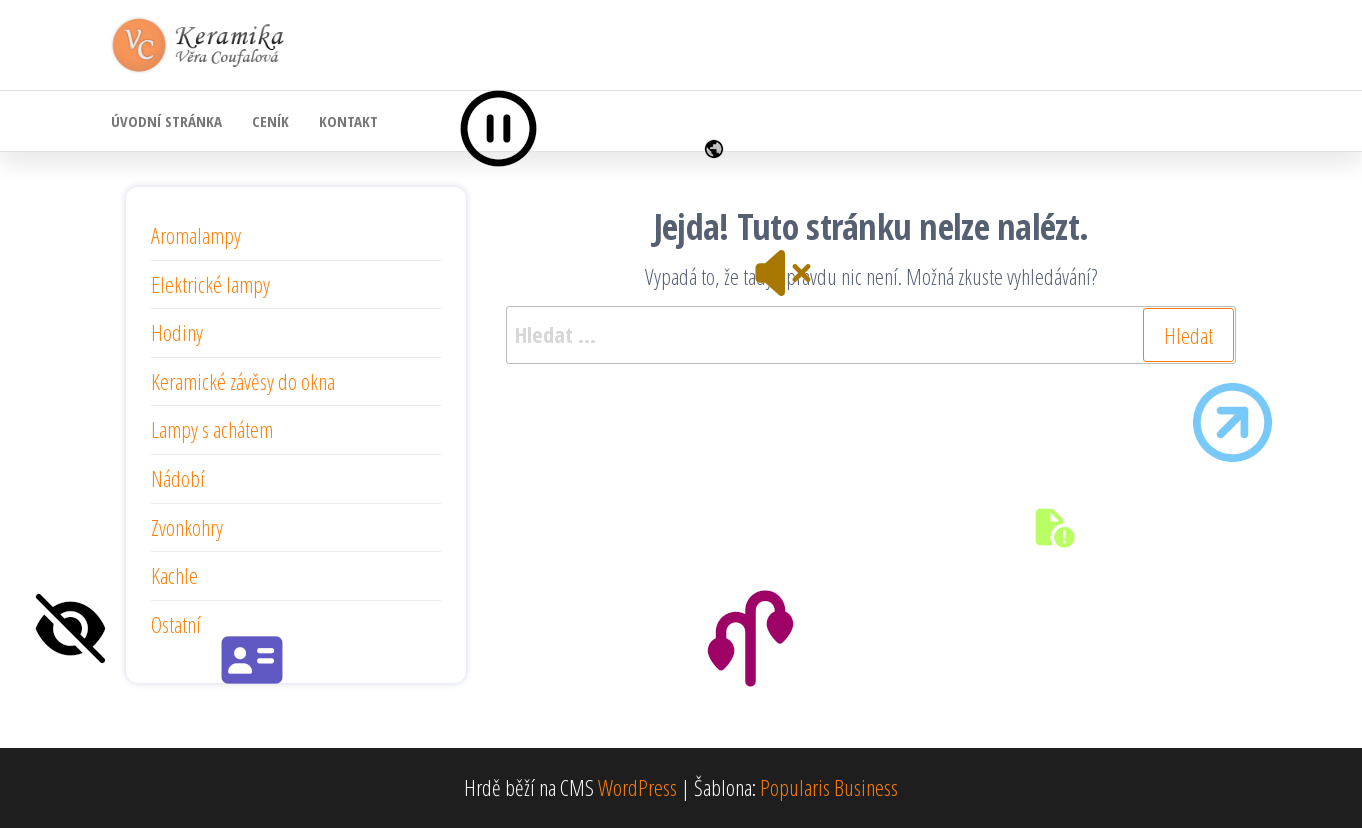 Image resolution: width=1362 pixels, height=828 pixels. I want to click on hide password or sensitive content, so click(70, 628).